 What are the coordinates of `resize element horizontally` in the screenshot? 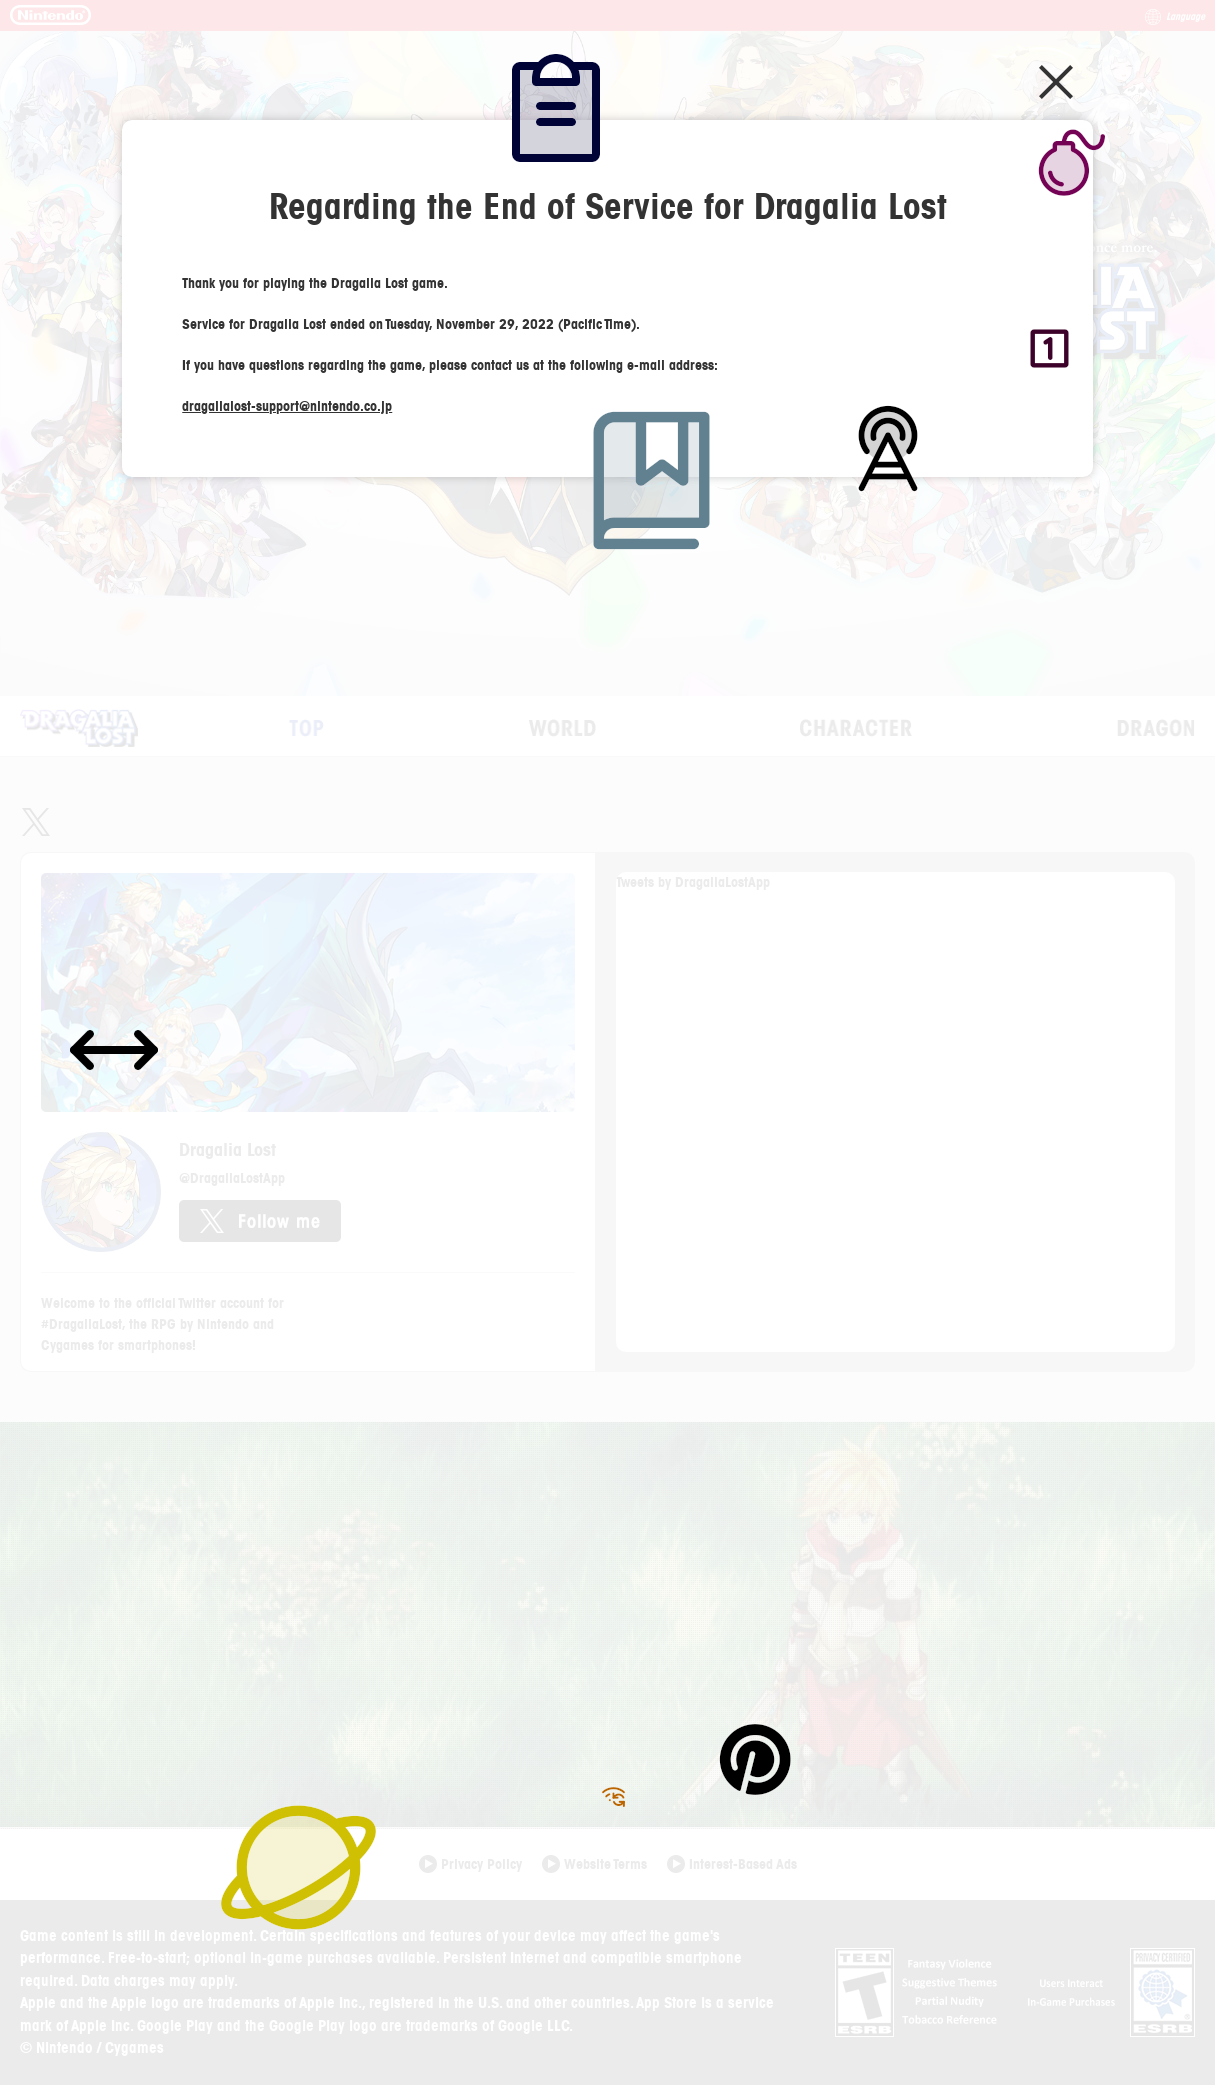 It's located at (114, 1050).